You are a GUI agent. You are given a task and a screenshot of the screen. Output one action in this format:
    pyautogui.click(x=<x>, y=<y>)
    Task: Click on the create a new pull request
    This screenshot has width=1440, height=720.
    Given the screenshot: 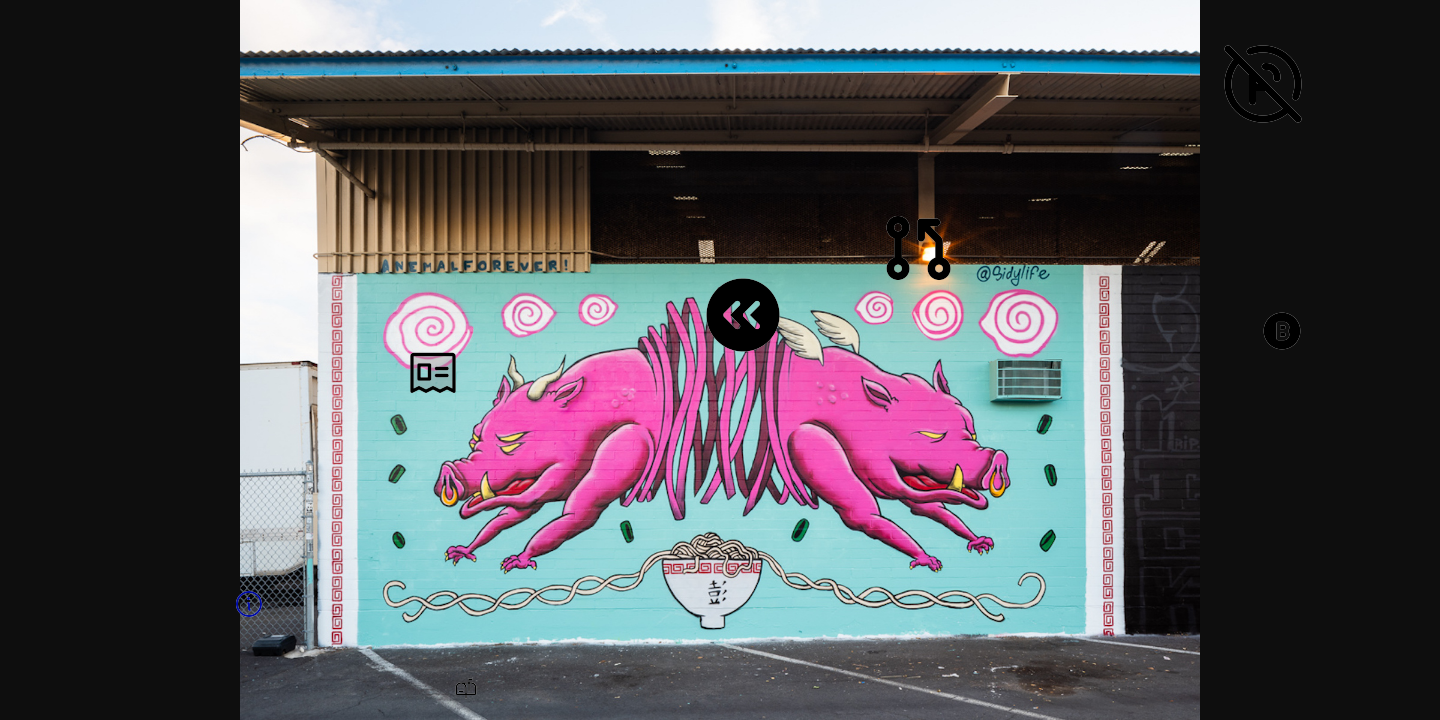 What is the action you would take?
    pyautogui.click(x=916, y=248)
    